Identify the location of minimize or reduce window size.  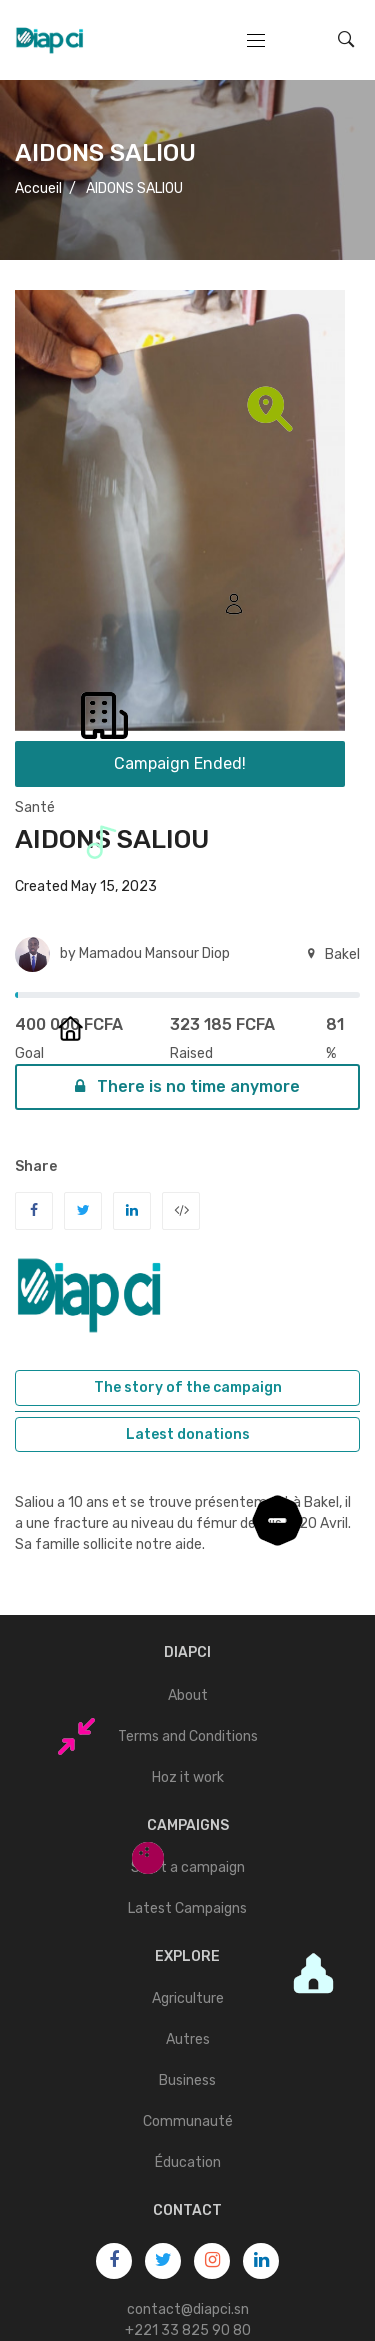
(76, 1736).